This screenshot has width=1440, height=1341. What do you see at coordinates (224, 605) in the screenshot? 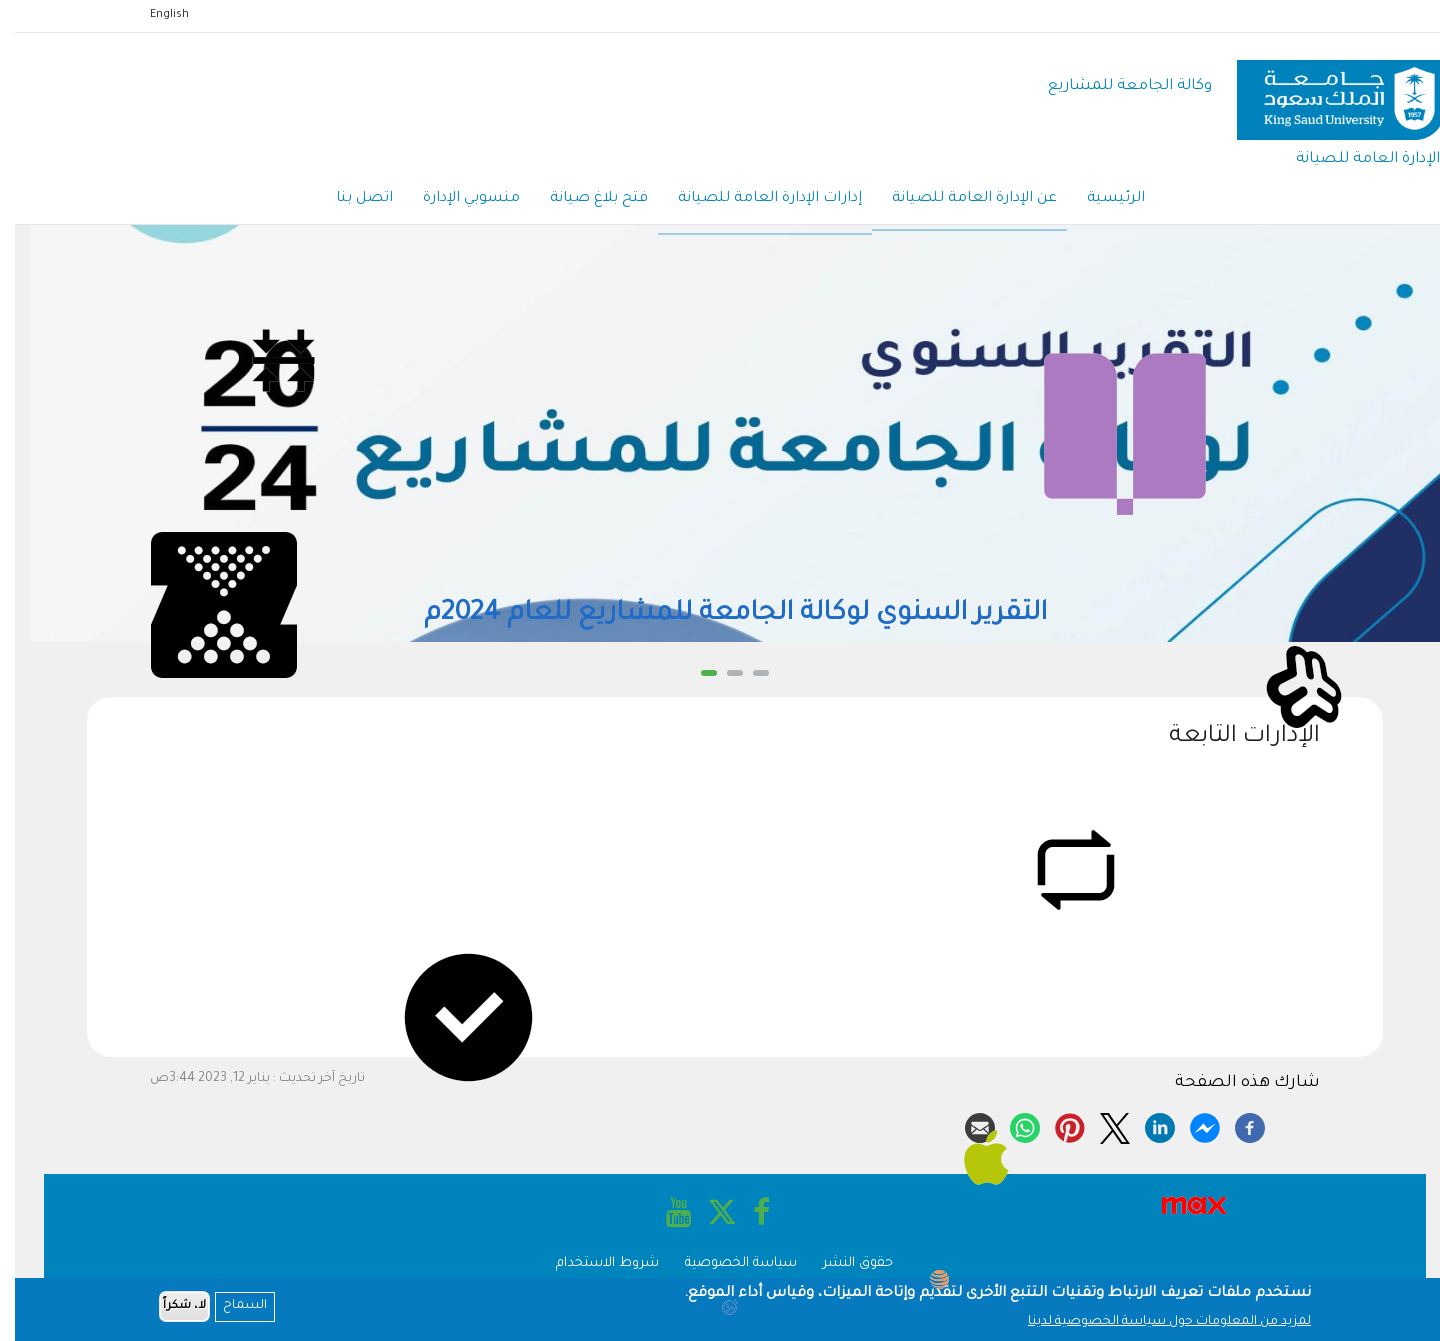
I see `openzfs file system branding logo` at bounding box center [224, 605].